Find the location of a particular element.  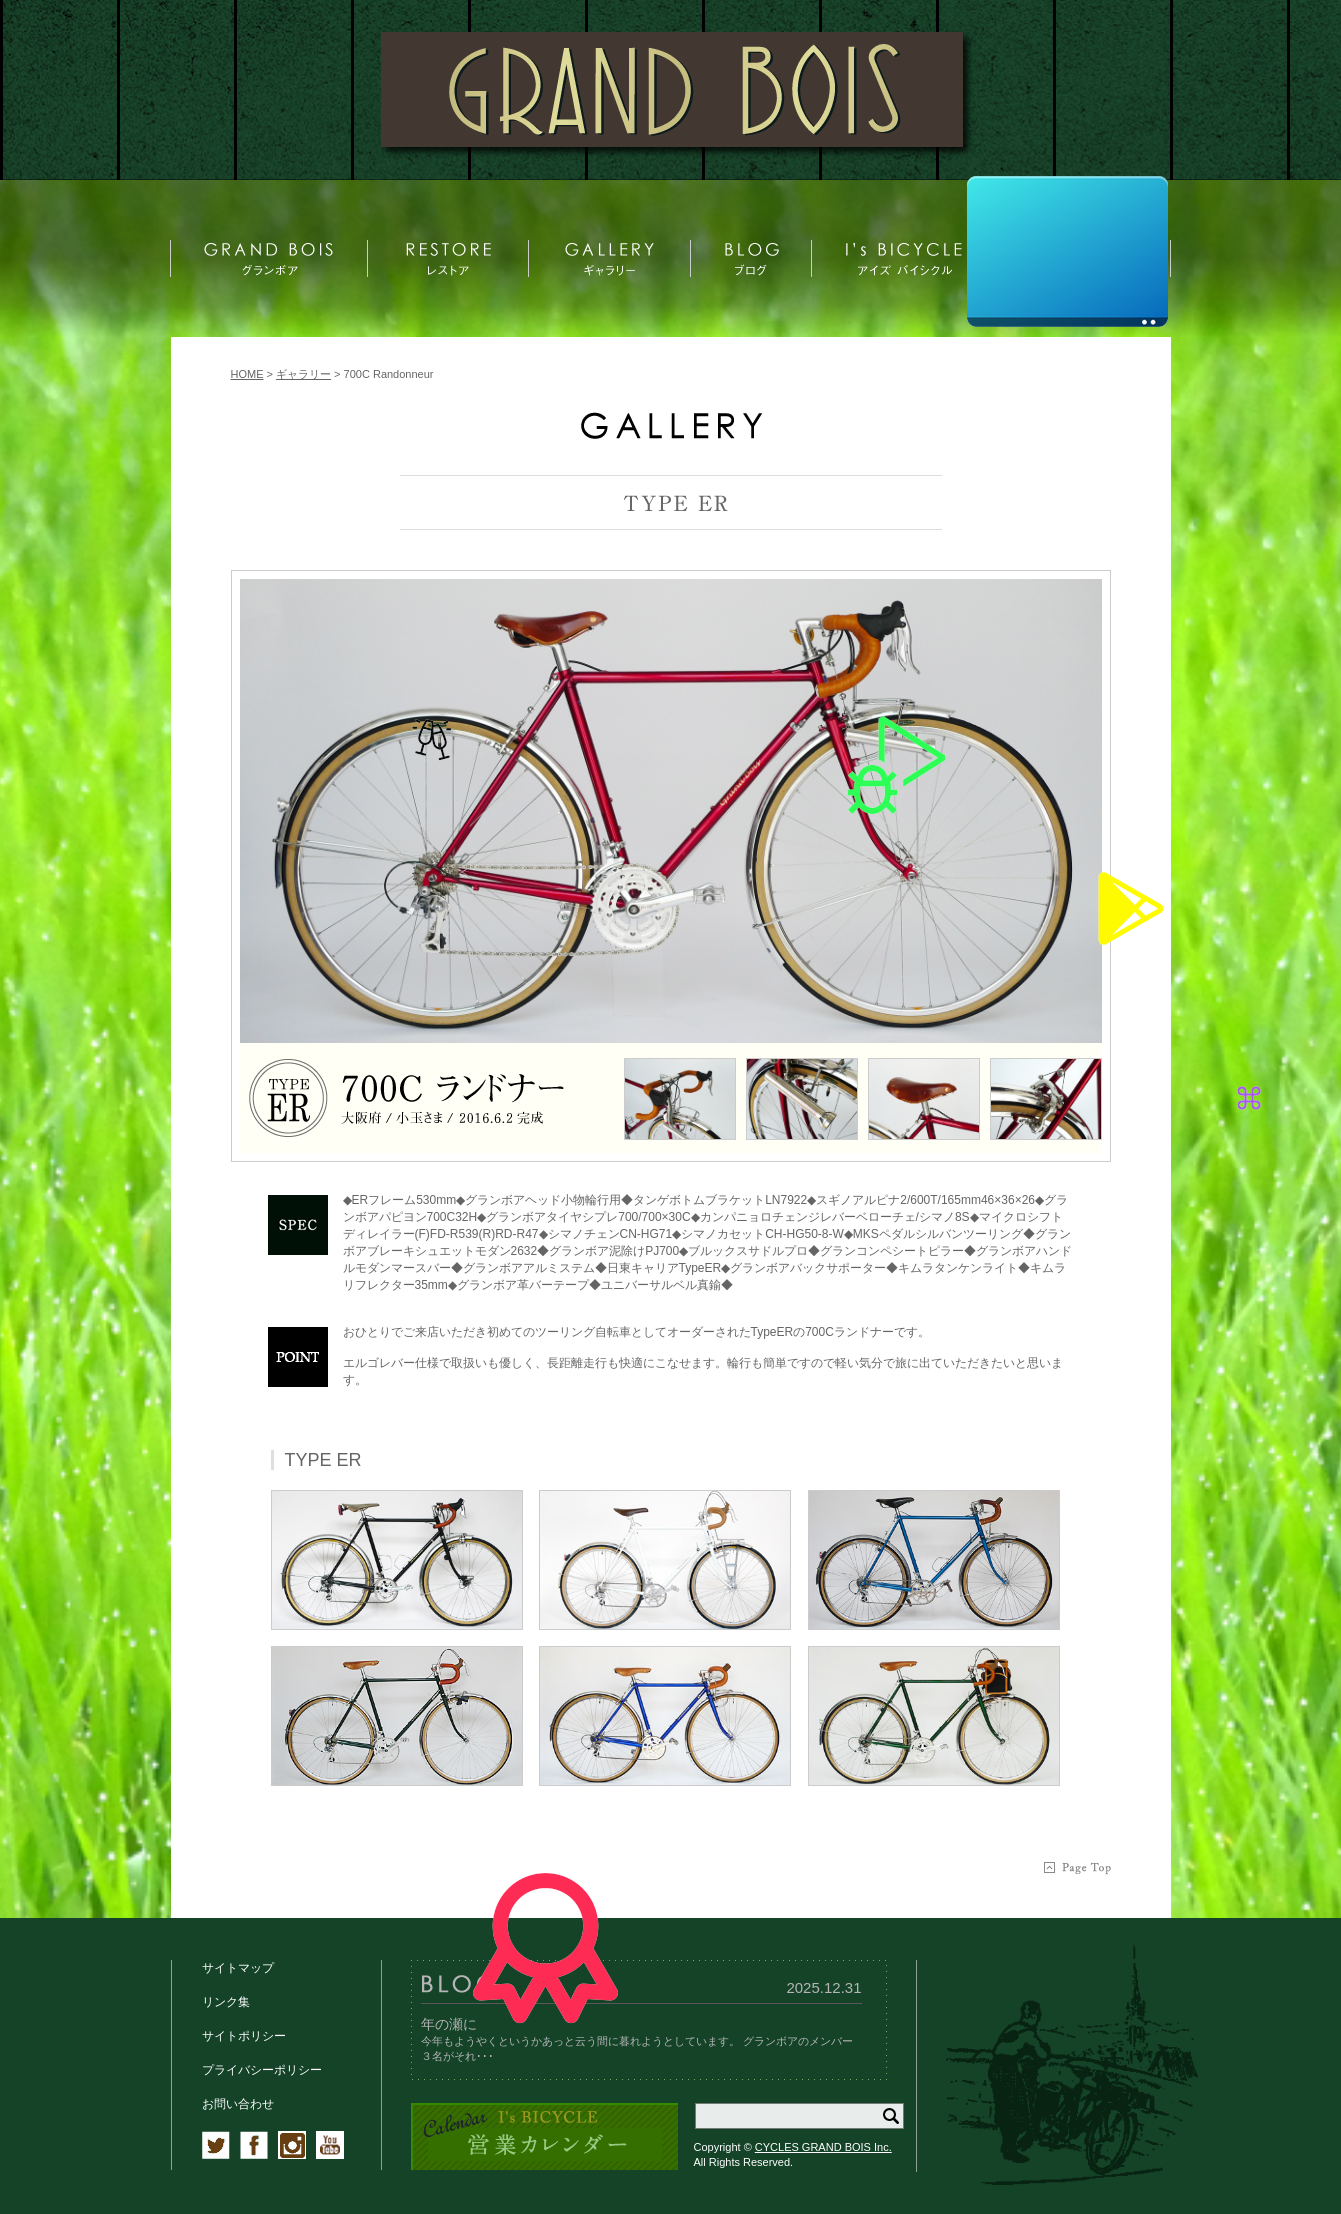

view desktop or return to home screen is located at coordinates (1067, 251).